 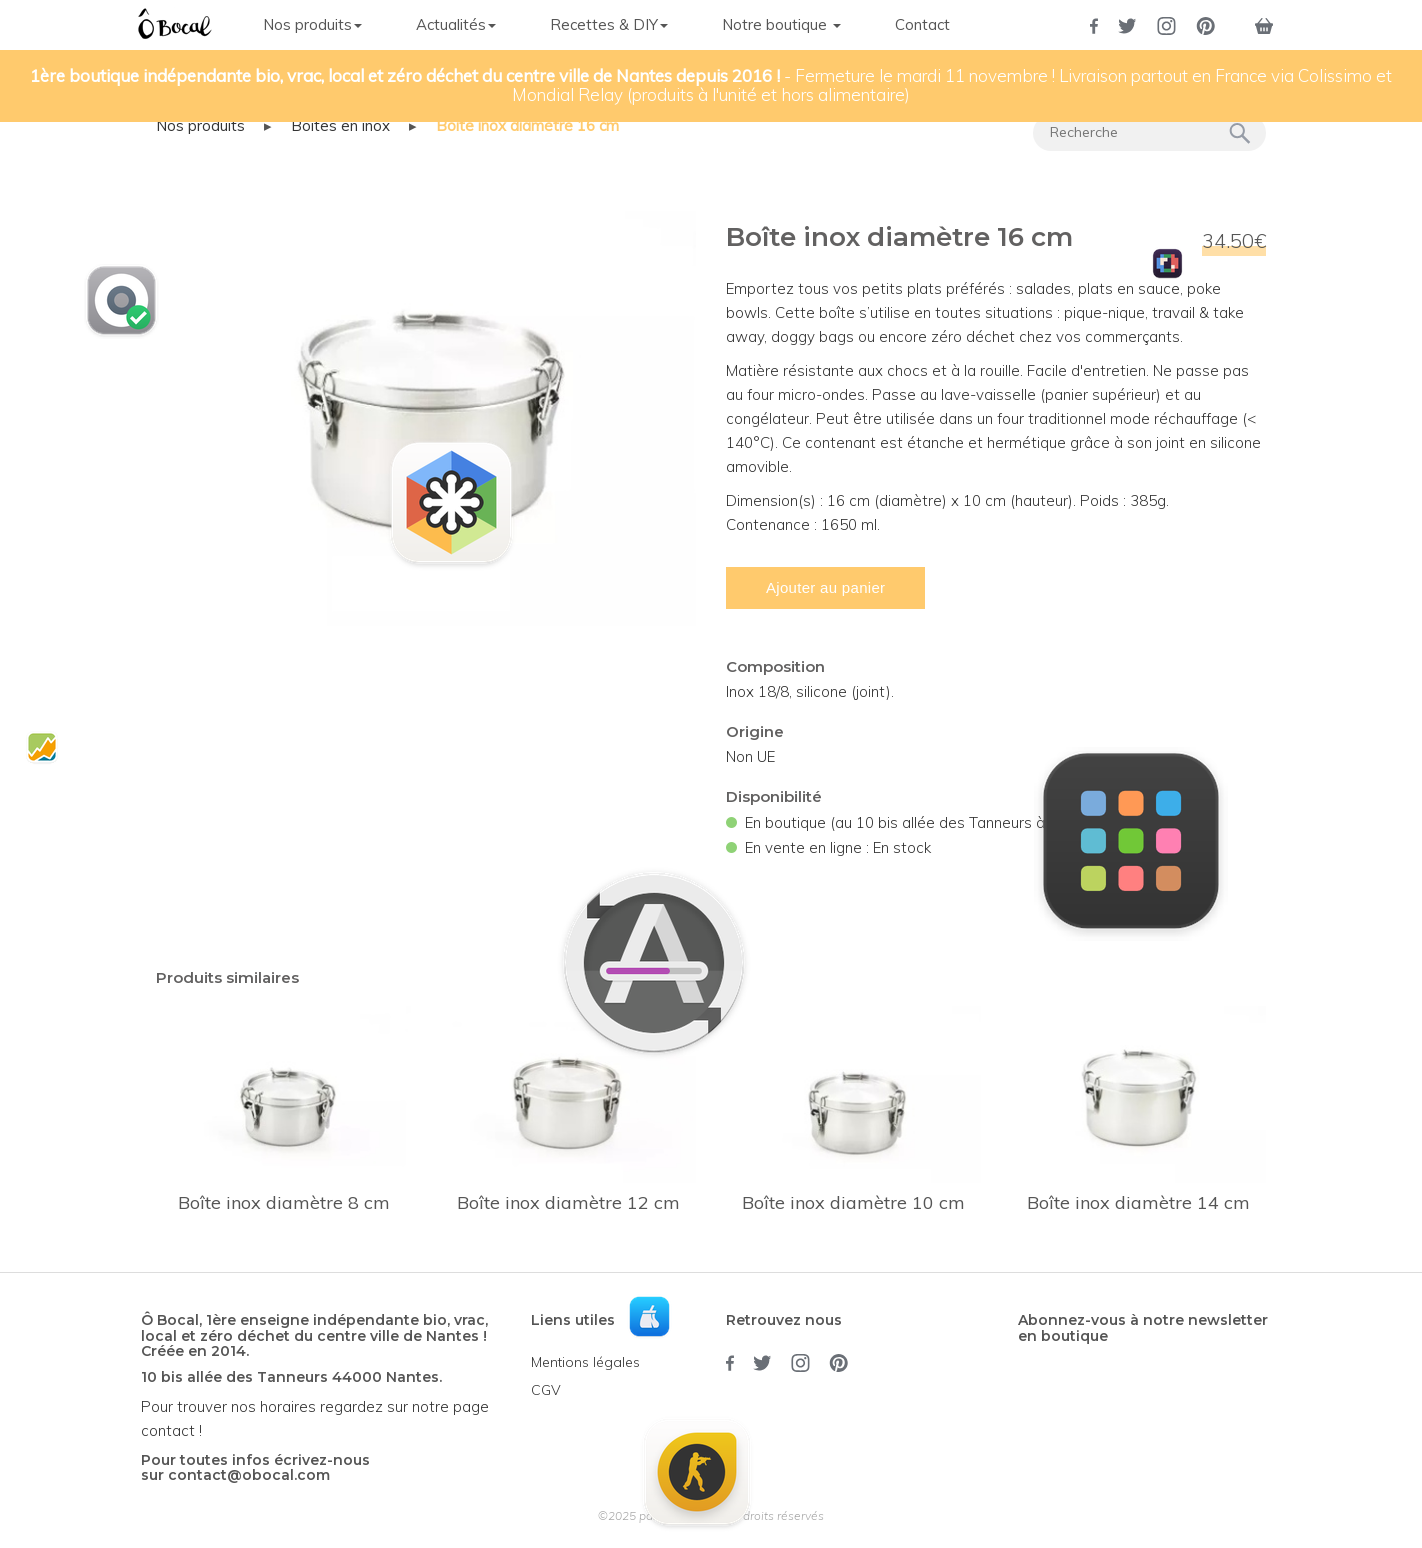 I want to click on open portfolio performance app, so click(x=42, y=747).